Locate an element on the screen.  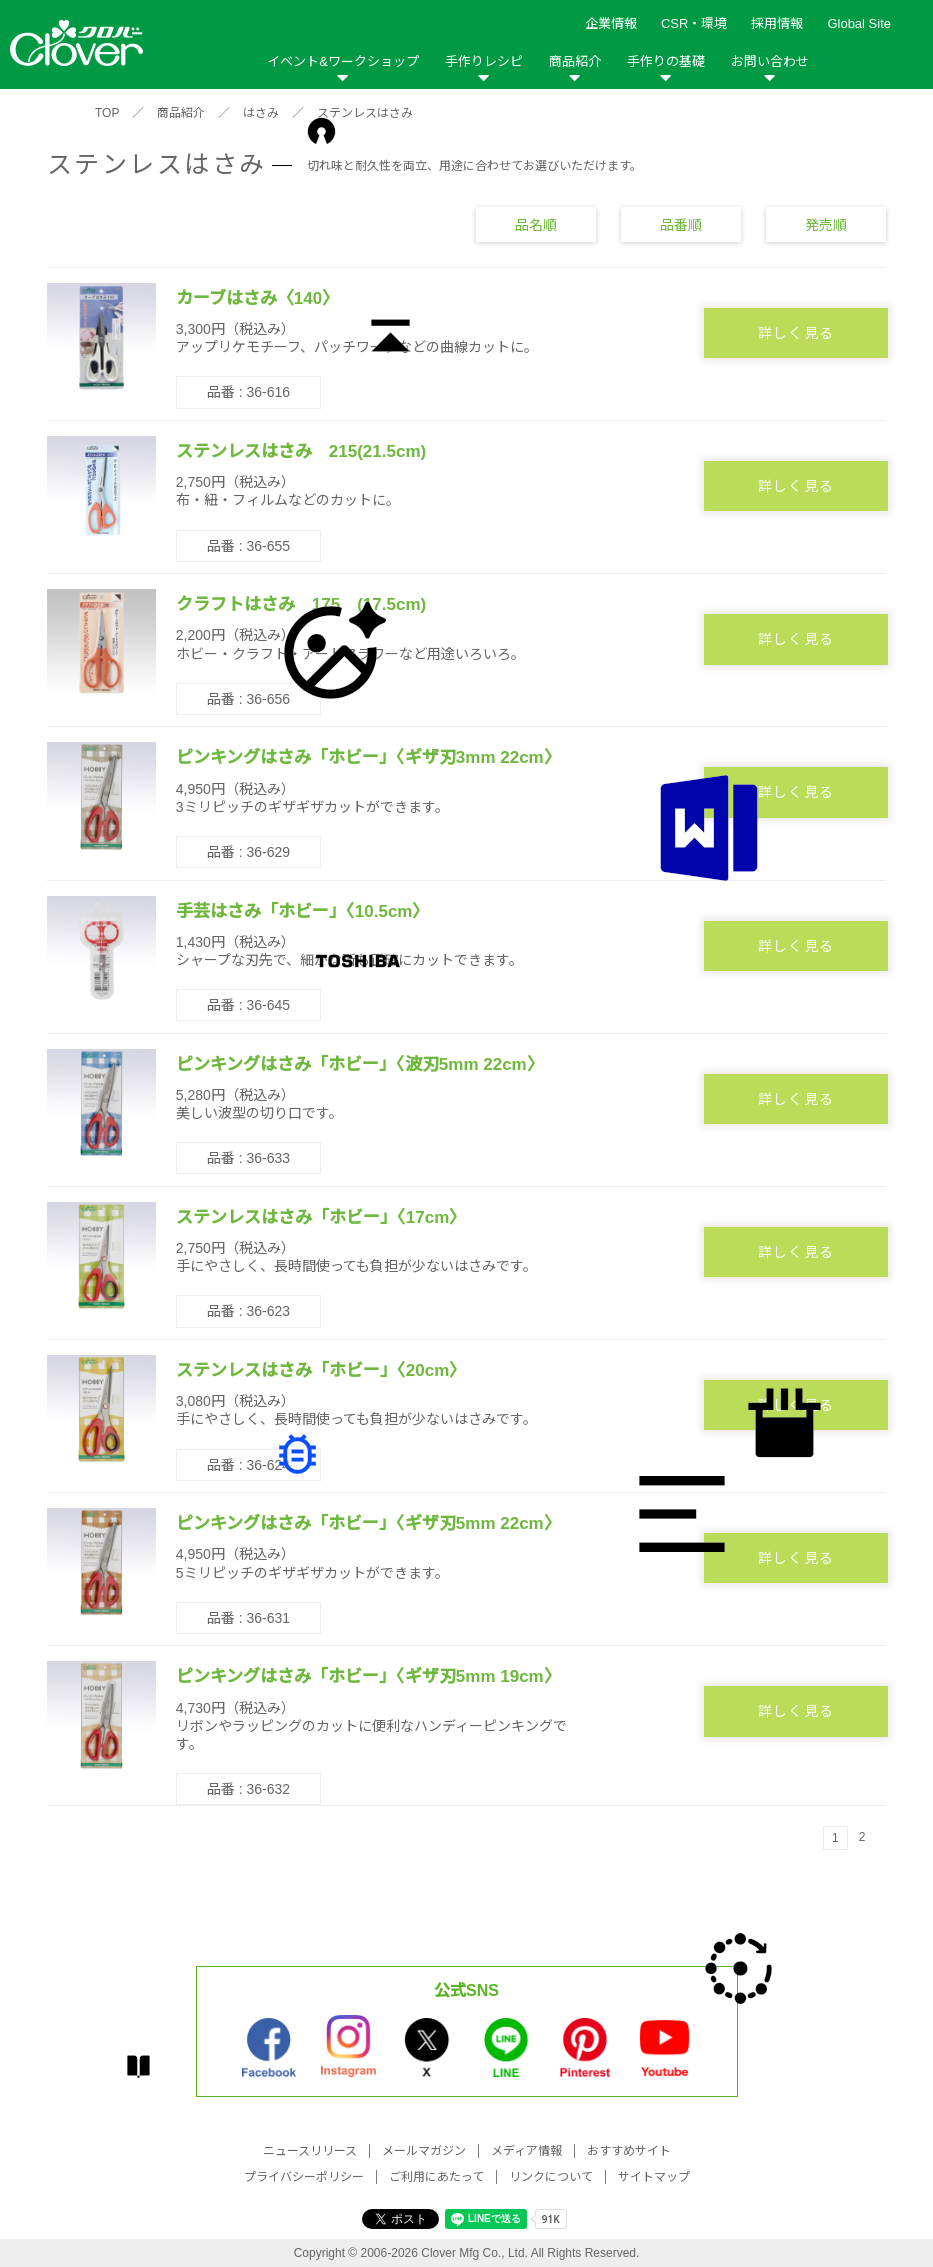
generate AI-enhanced image is located at coordinates (330, 652).